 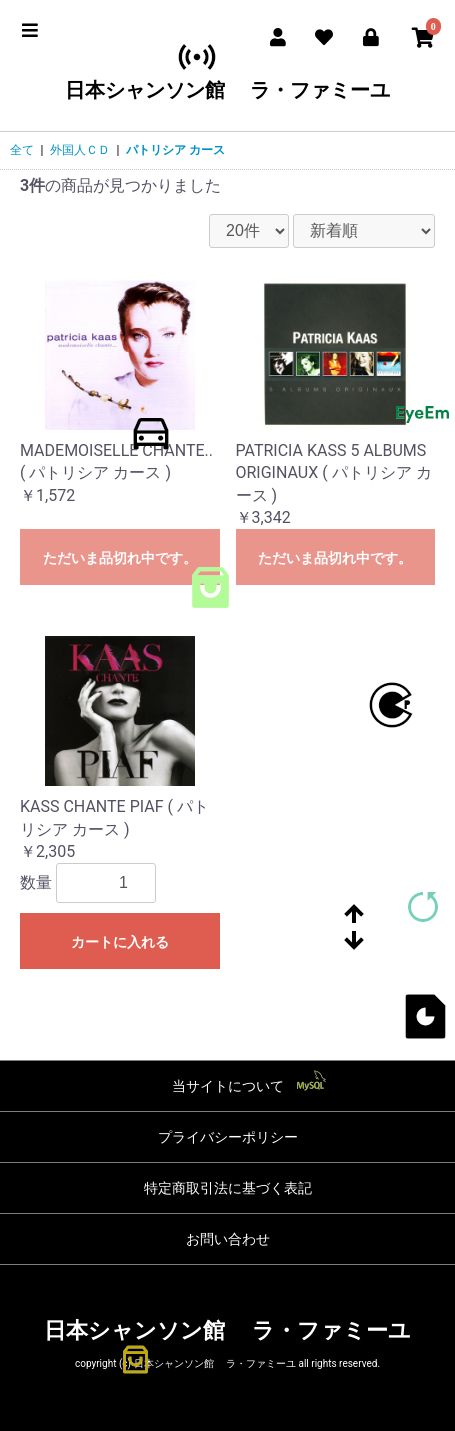 What do you see at coordinates (422, 414) in the screenshot?
I see `open the EyeEm photography app` at bounding box center [422, 414].